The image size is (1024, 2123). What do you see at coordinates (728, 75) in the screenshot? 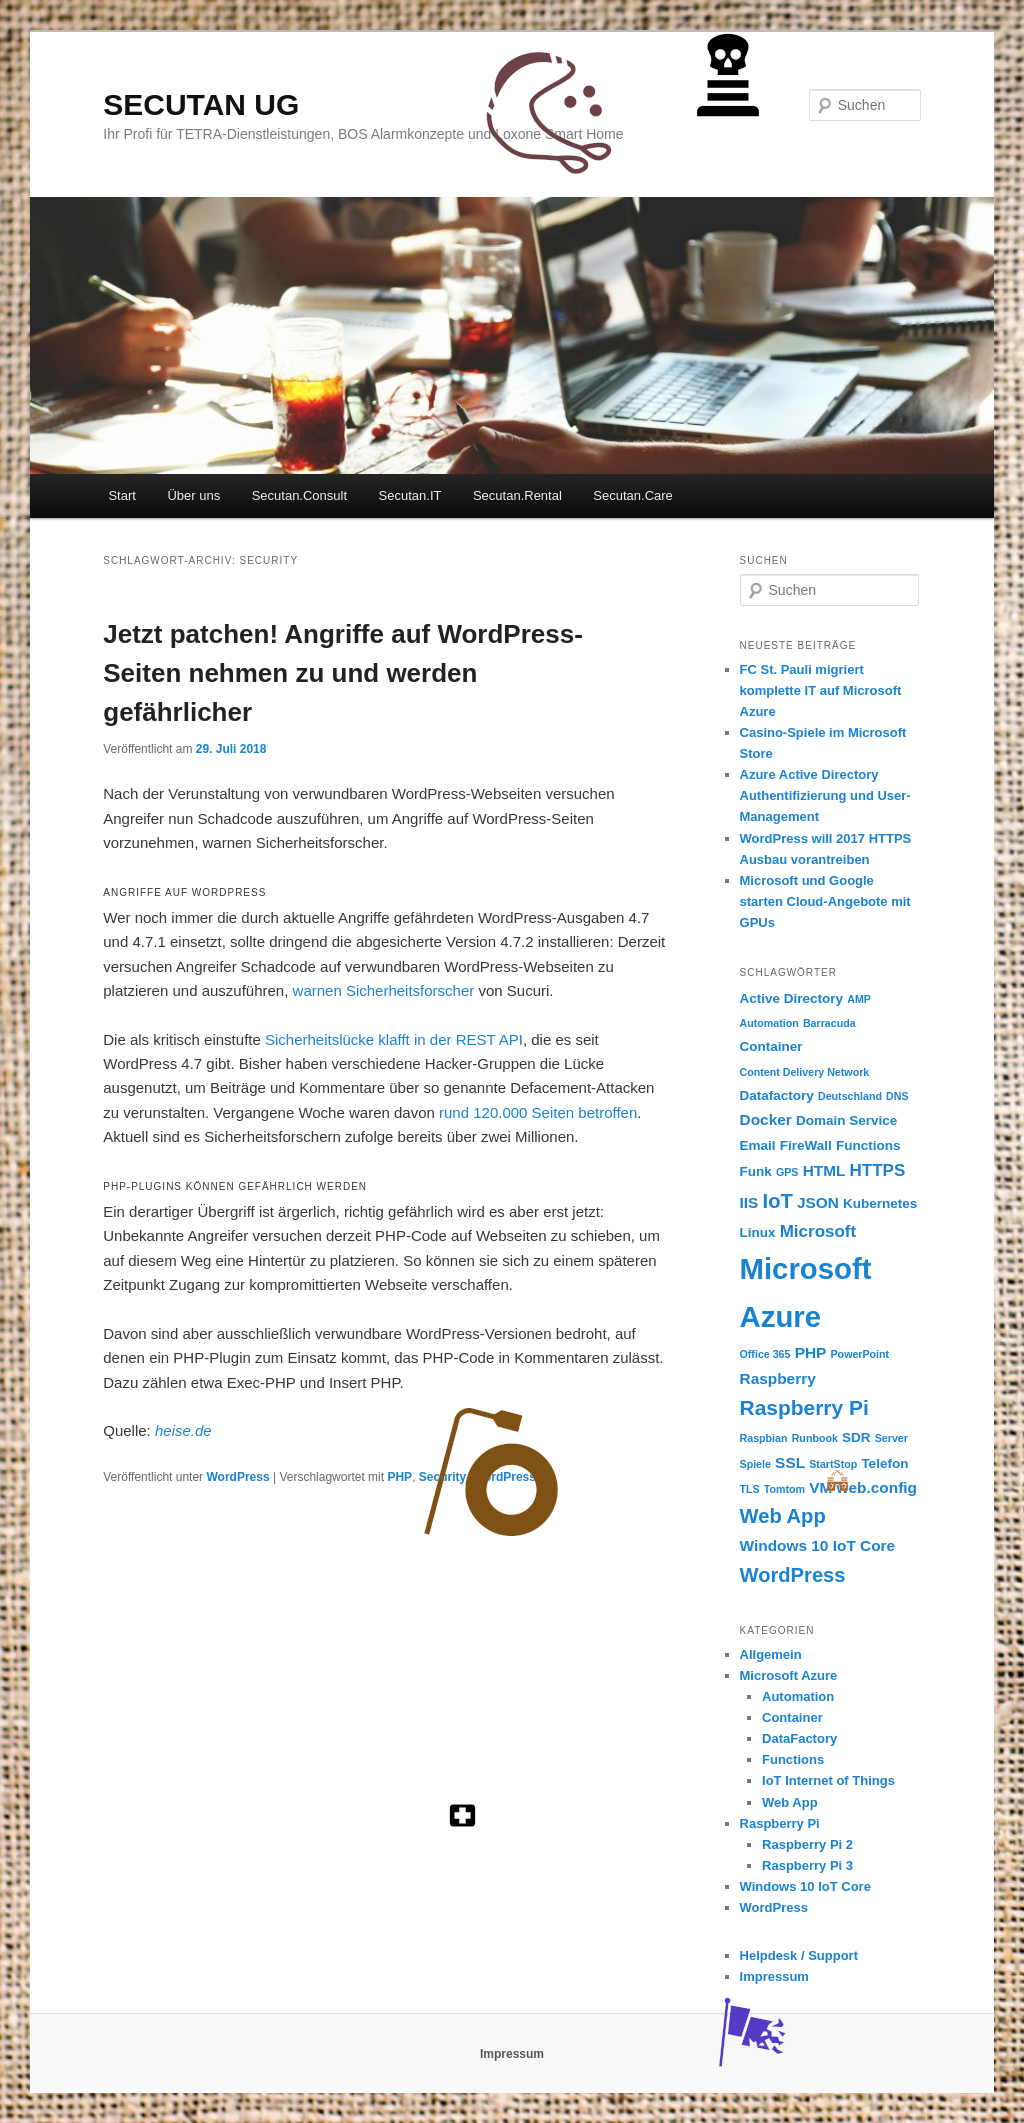
I see `indicates a telefrag kill in-game` at bounding box center [728, 75].